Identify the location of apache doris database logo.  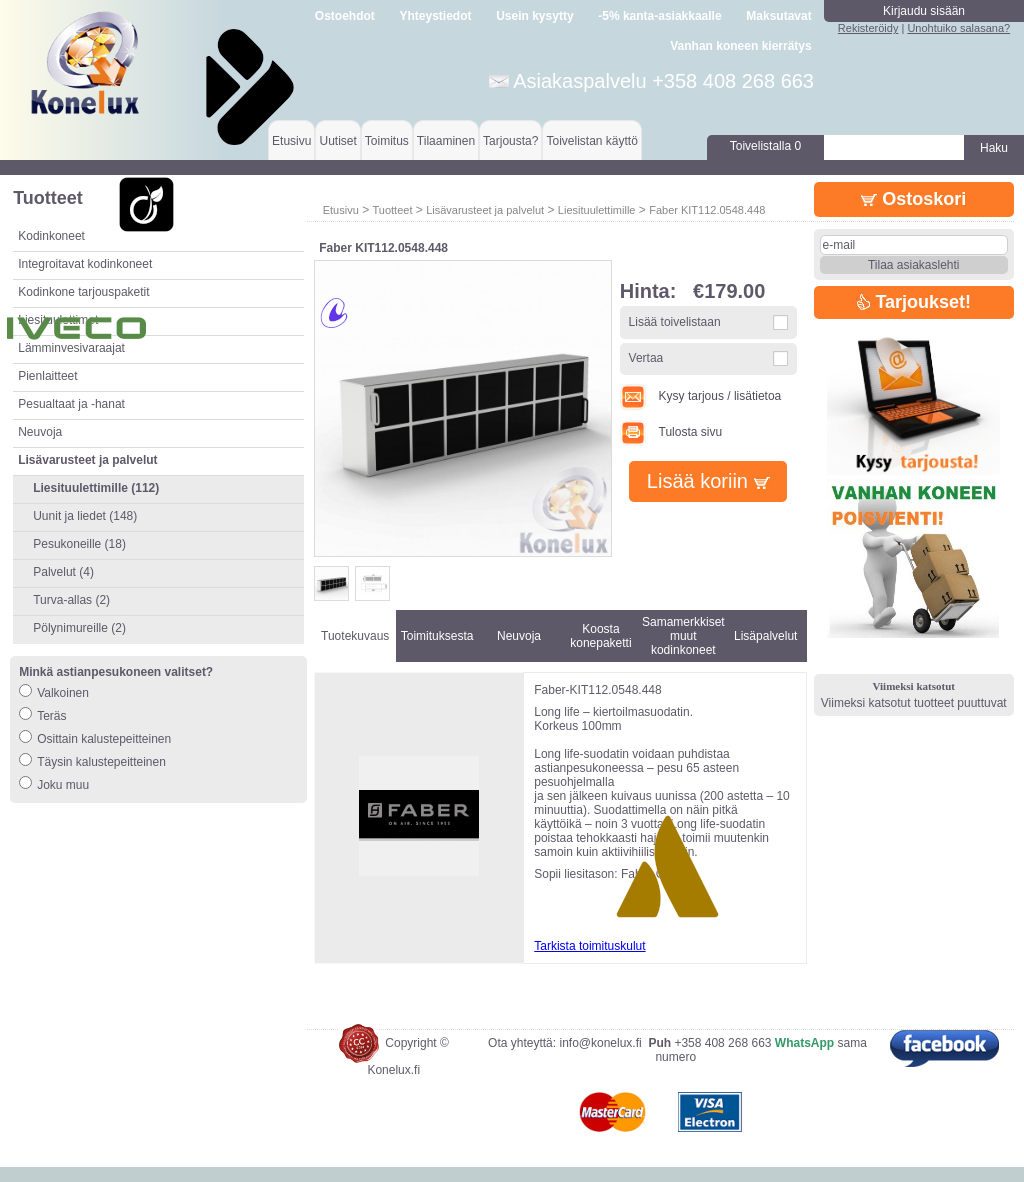
(250, 87).